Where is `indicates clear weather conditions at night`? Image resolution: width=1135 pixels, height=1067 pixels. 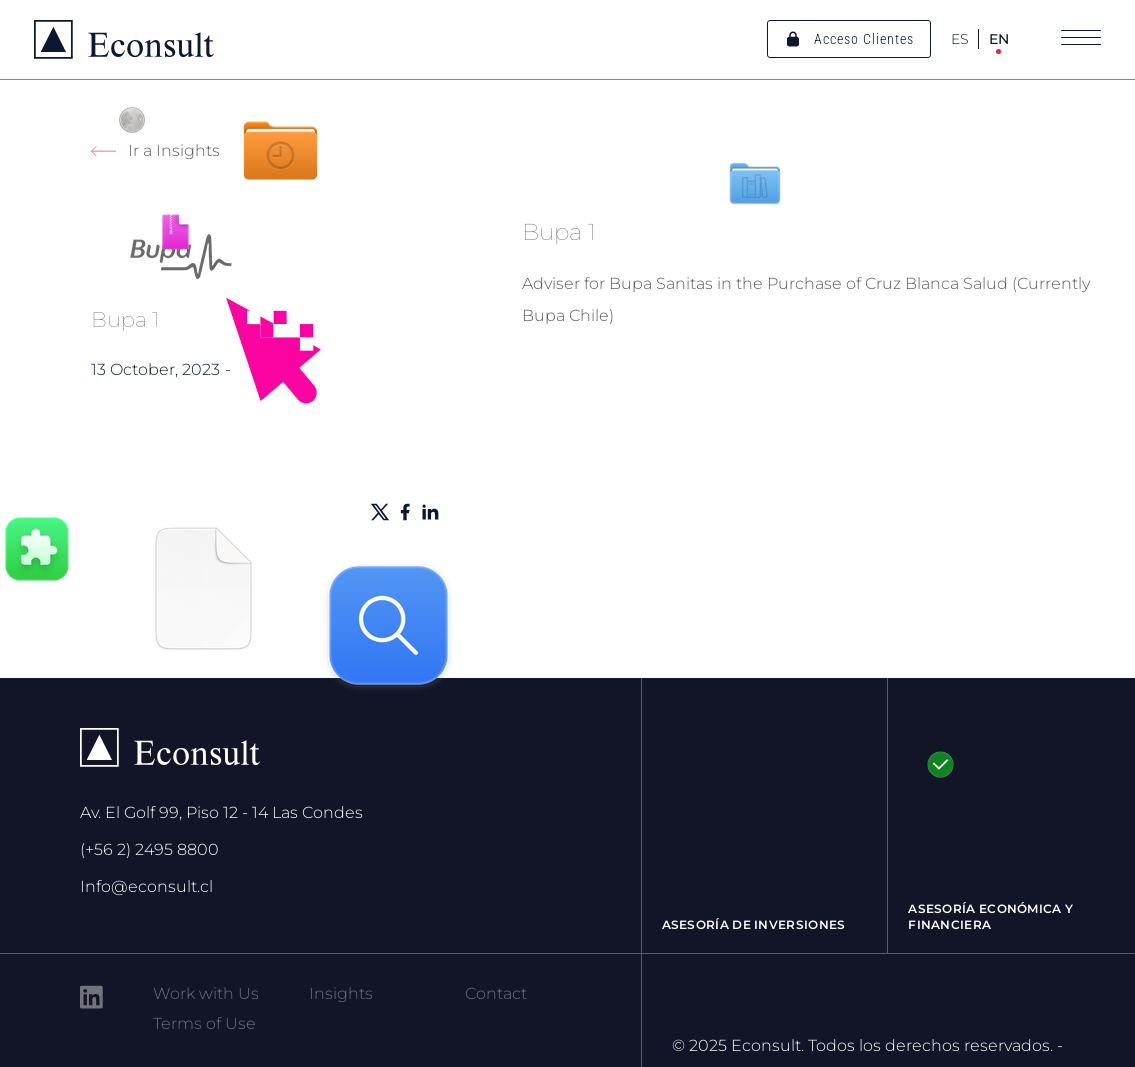
indicates clear weather conditions at night is located at coordinates (132, 120).